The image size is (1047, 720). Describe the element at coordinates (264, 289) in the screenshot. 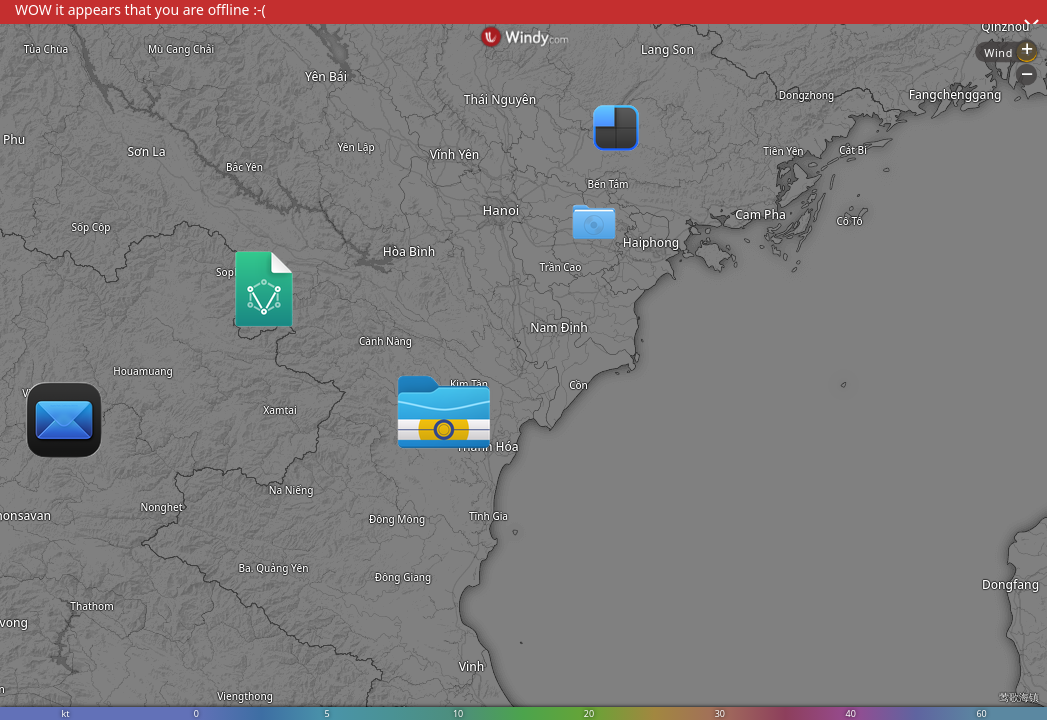

I see `a vector graphics file` at that location.